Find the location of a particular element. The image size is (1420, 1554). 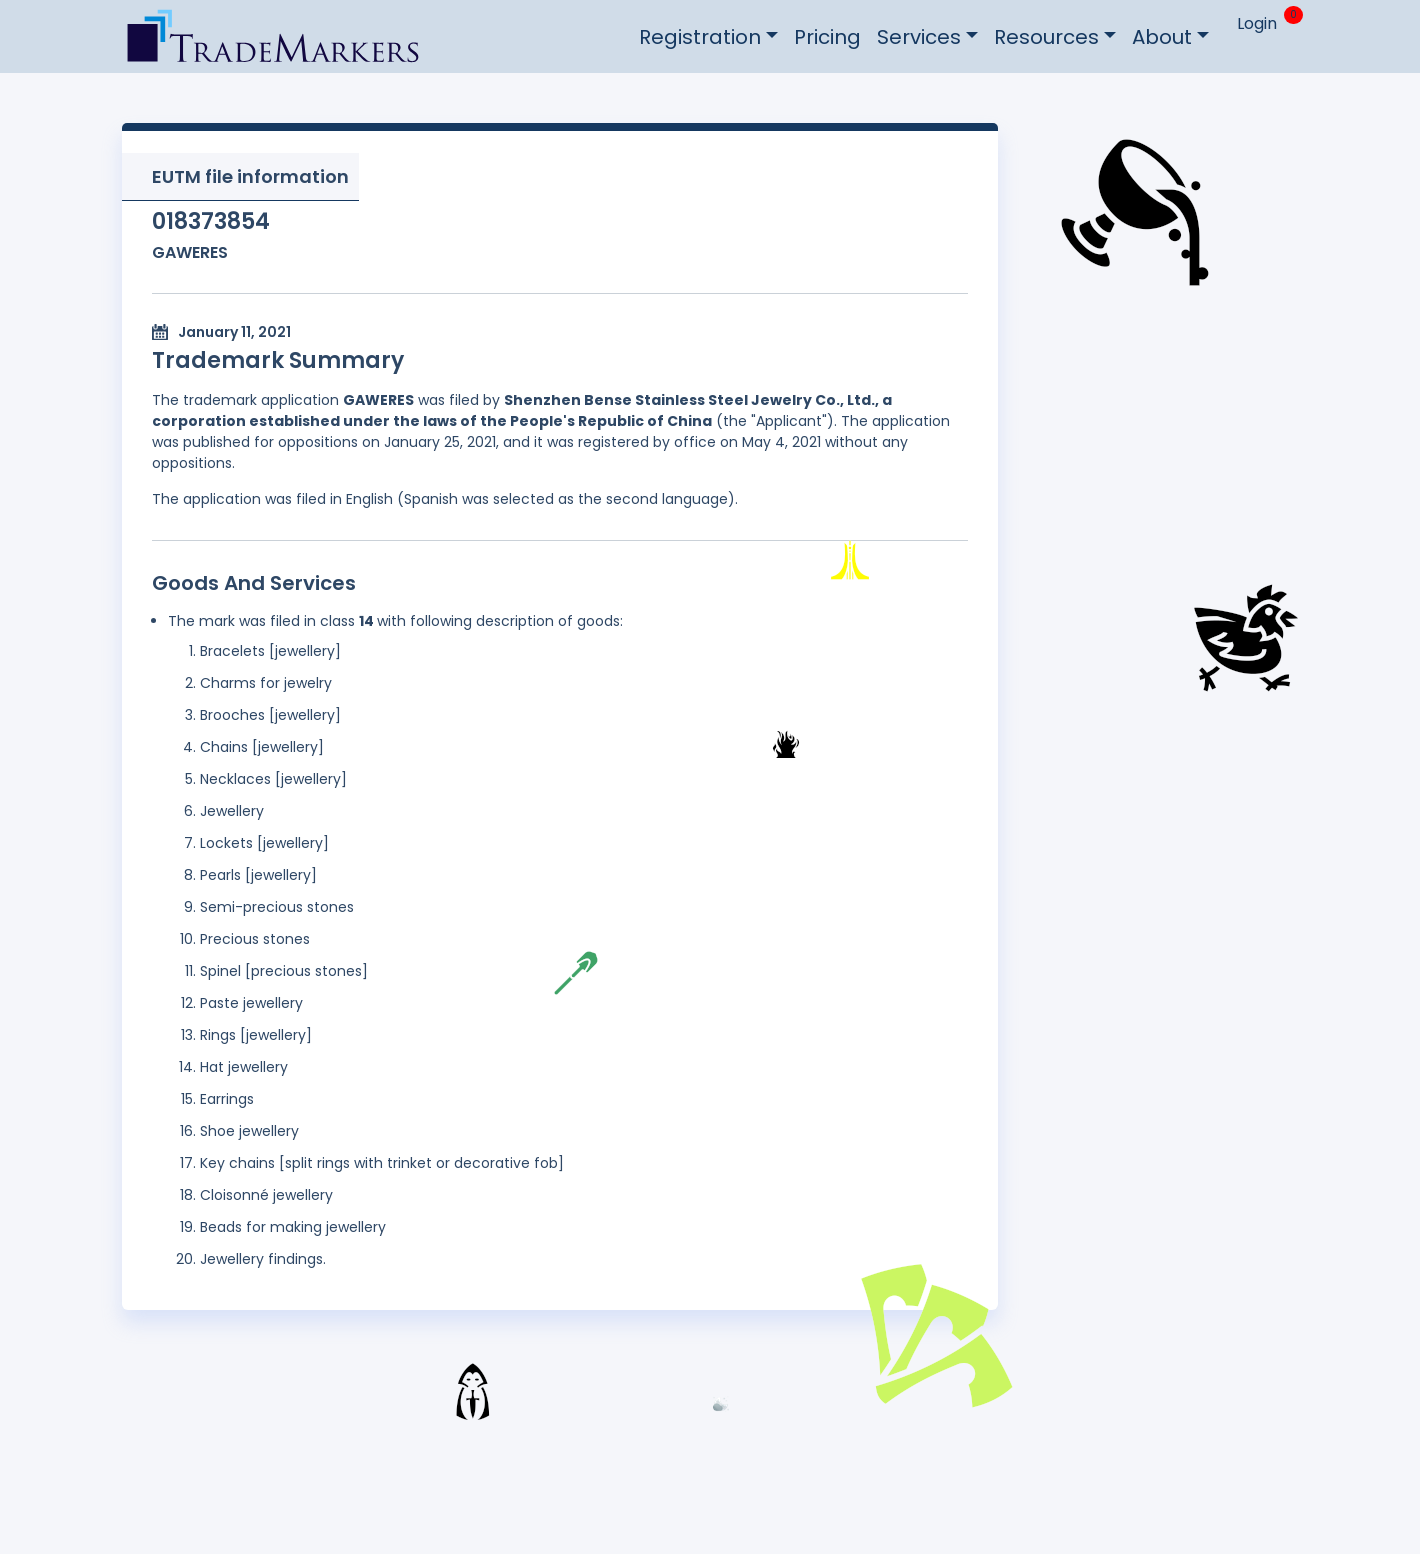

equip digging or excavation tool is located at coordinates (576, 974).